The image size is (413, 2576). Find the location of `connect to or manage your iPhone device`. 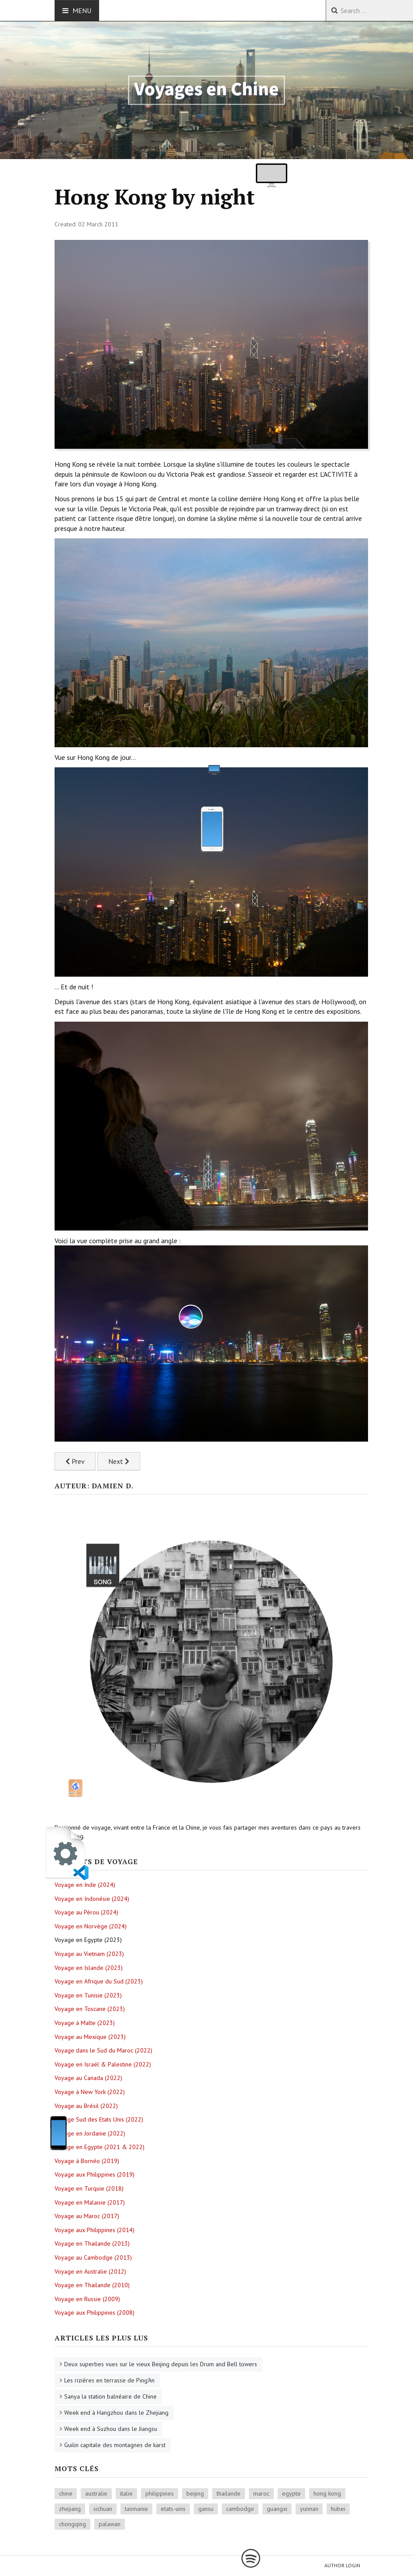

connect to or manage your iPhone device is located at coordinates (212, 830).